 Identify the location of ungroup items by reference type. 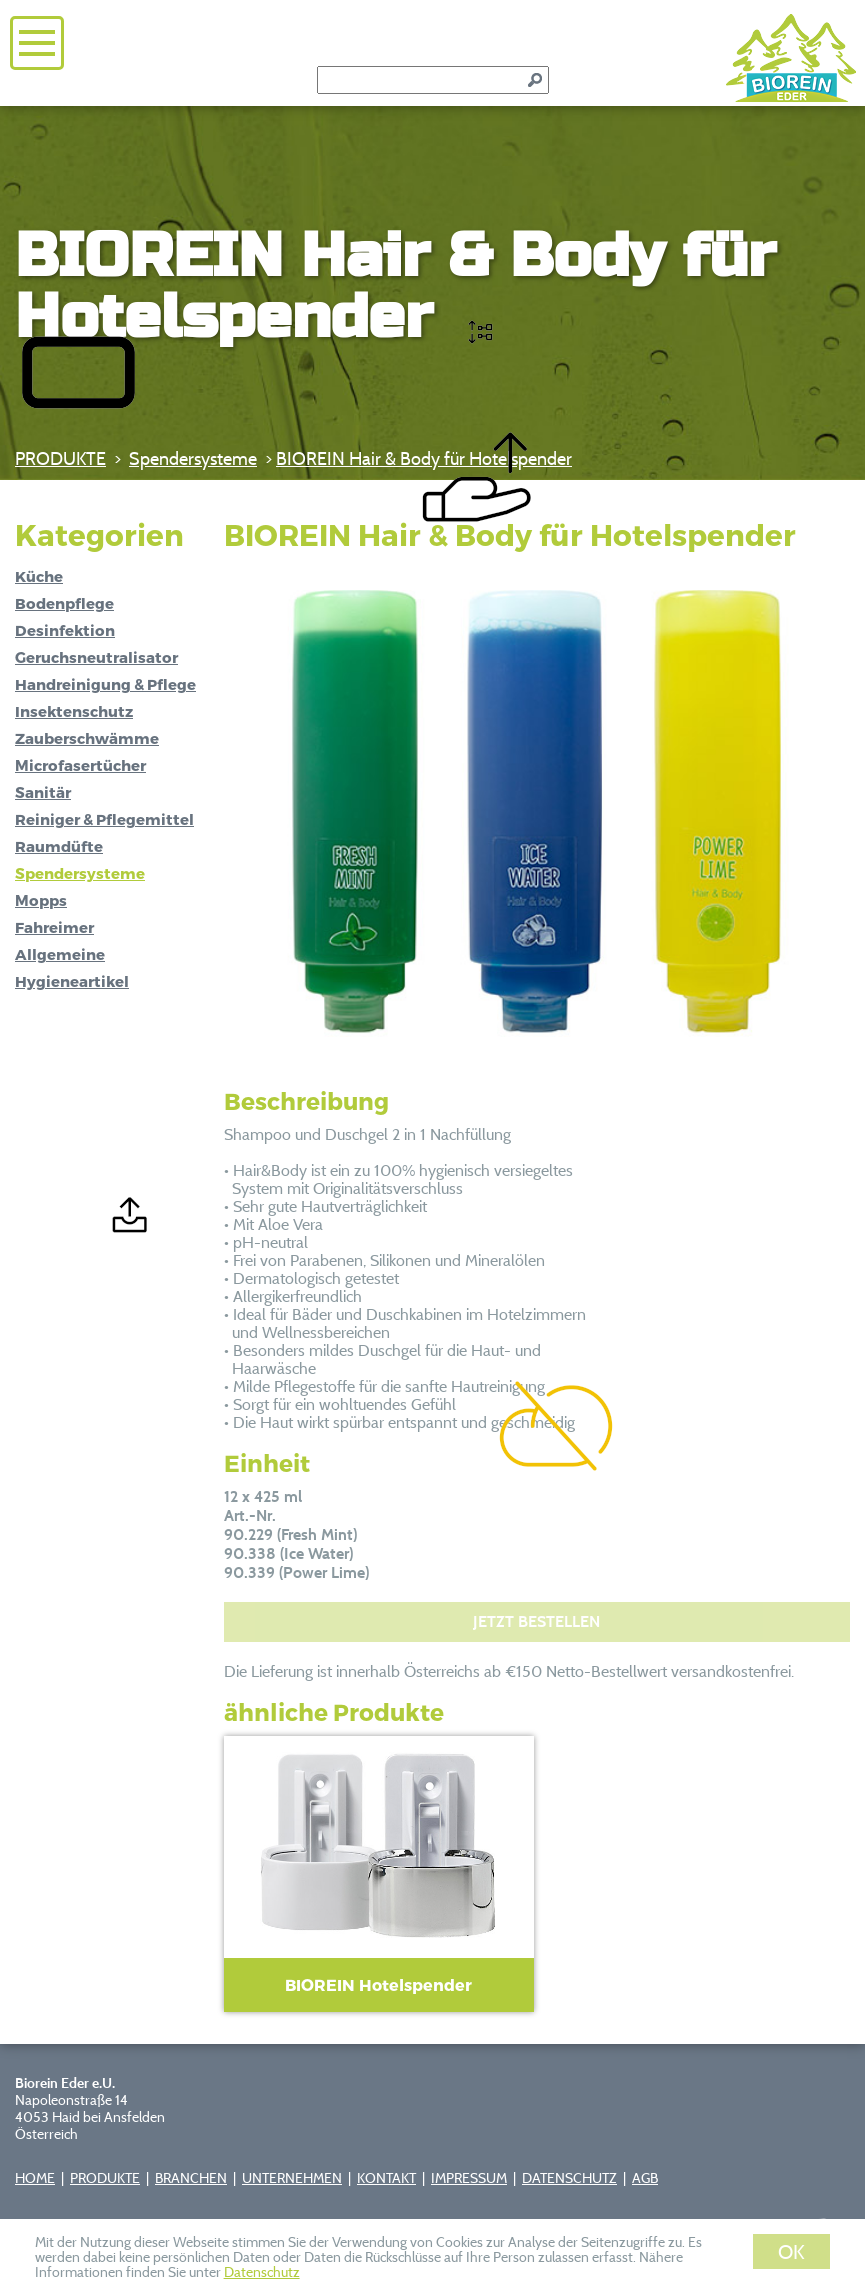
(481, 332).